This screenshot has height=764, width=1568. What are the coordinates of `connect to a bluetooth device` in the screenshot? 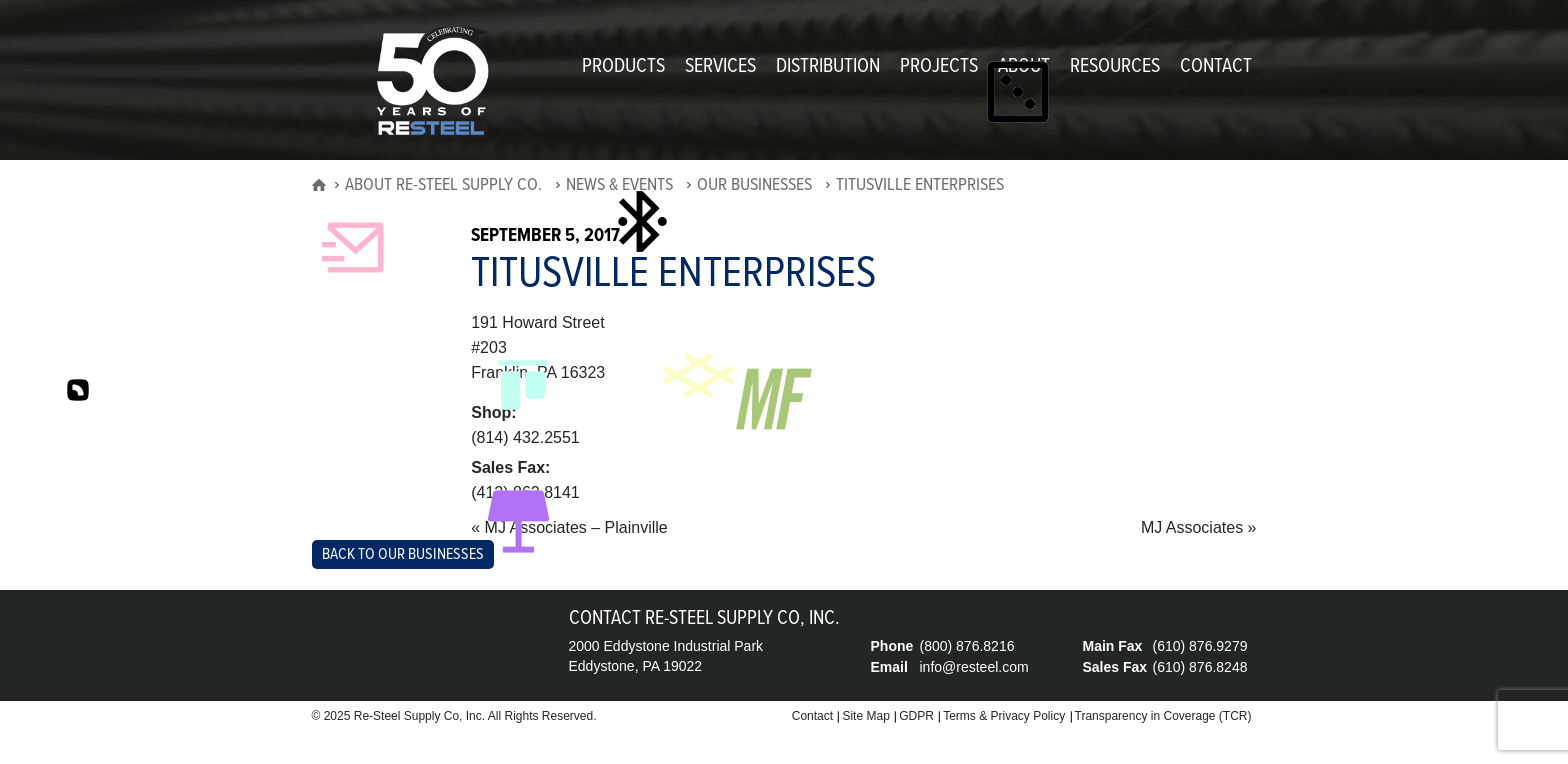 It's located at (639, 221).